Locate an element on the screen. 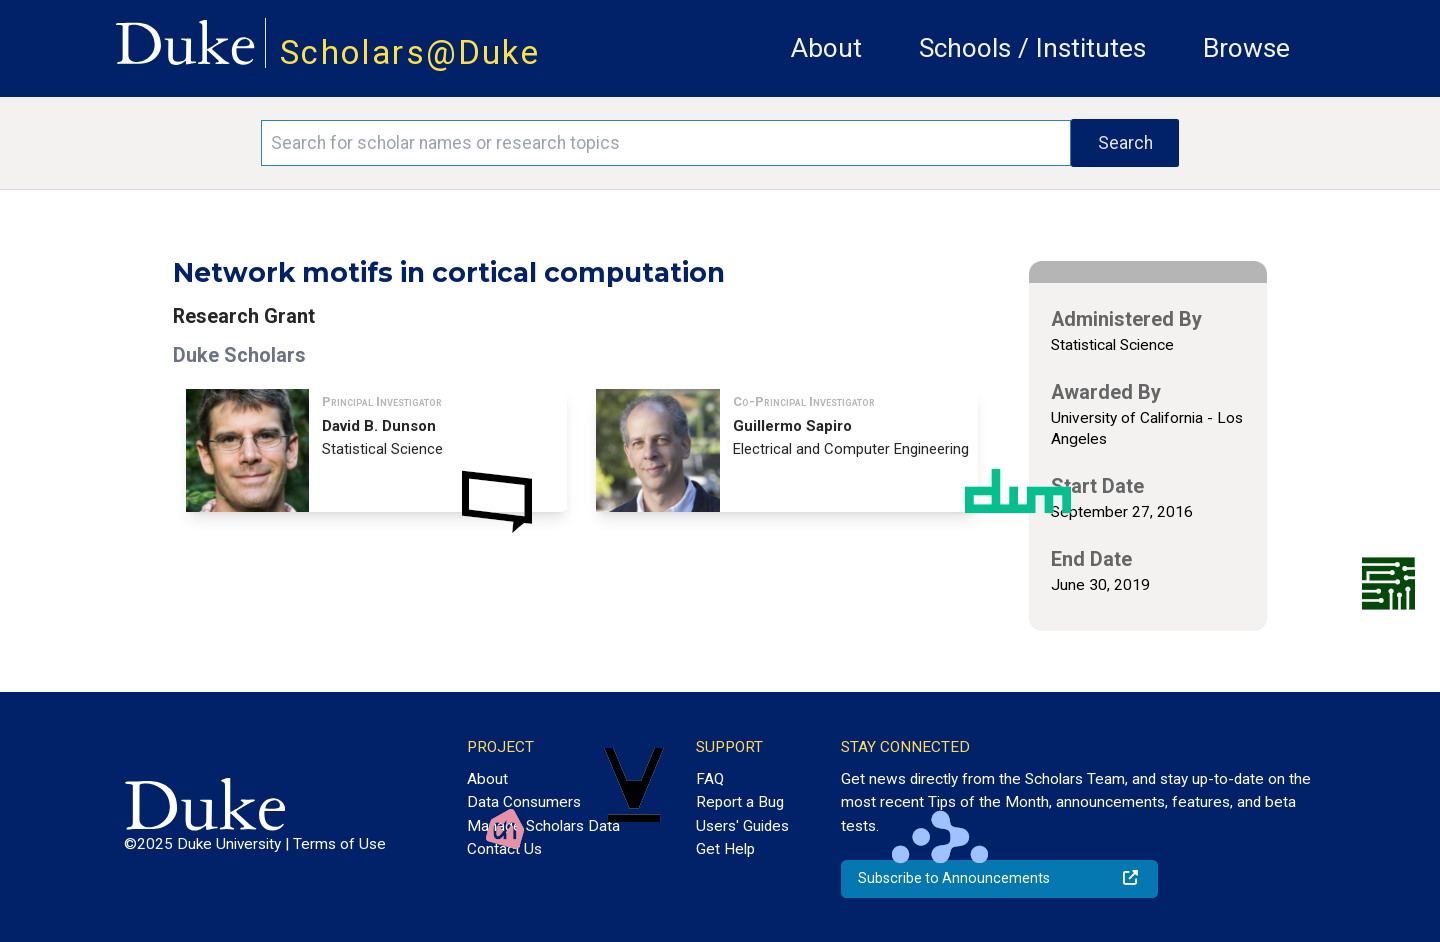 This screenshot has height=942, width=1440. react router library logo is located at coordinates (940, 837).